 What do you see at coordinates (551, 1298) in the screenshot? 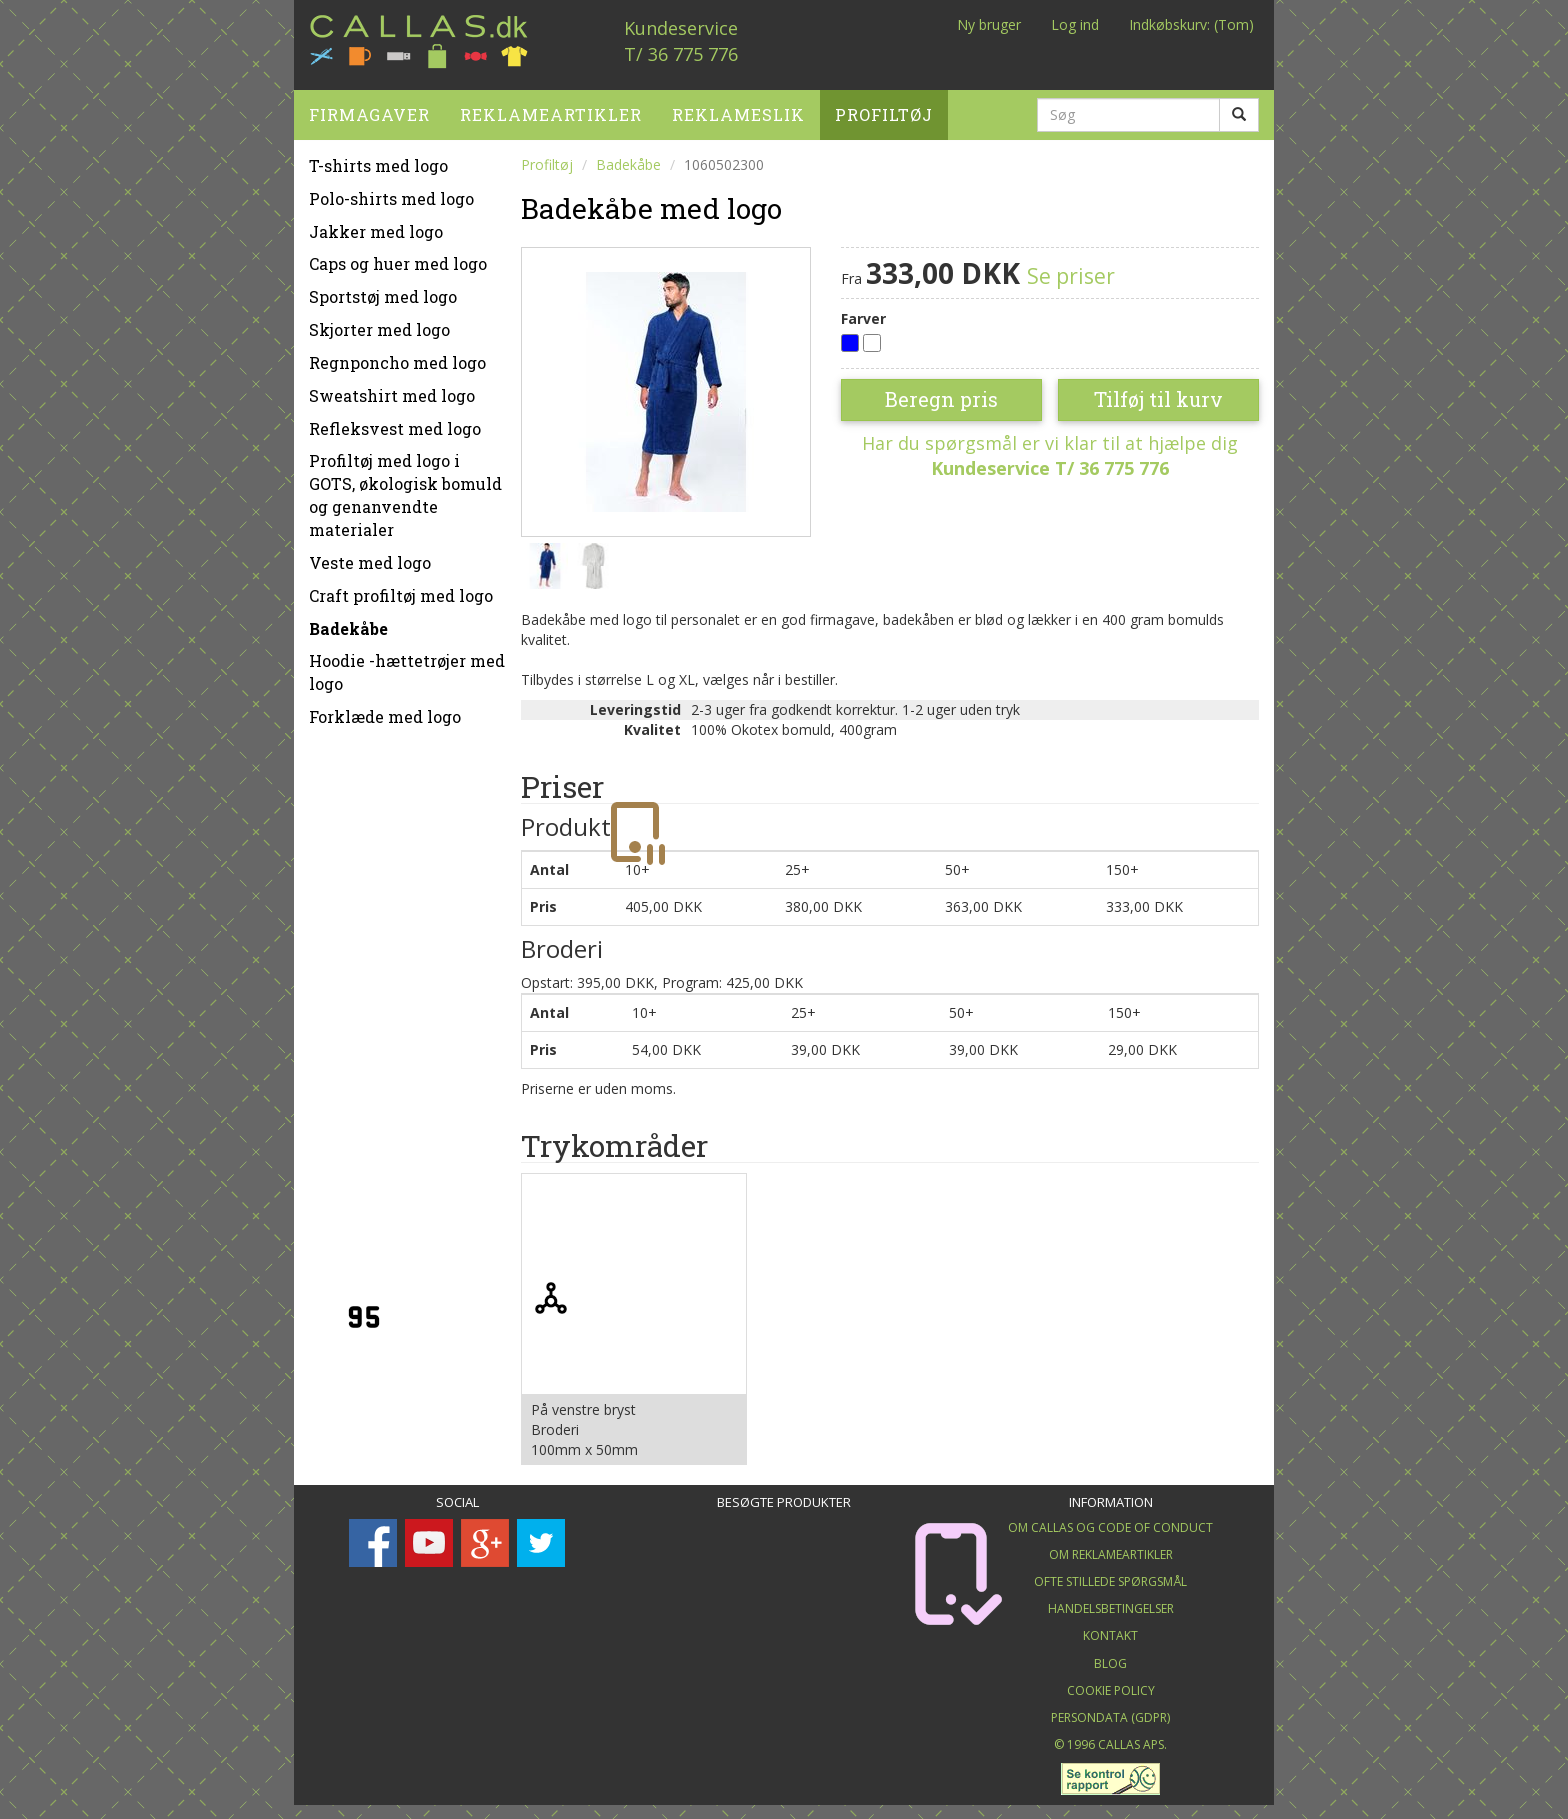
I see `access social network connections` at bounding box center [551, 1298].